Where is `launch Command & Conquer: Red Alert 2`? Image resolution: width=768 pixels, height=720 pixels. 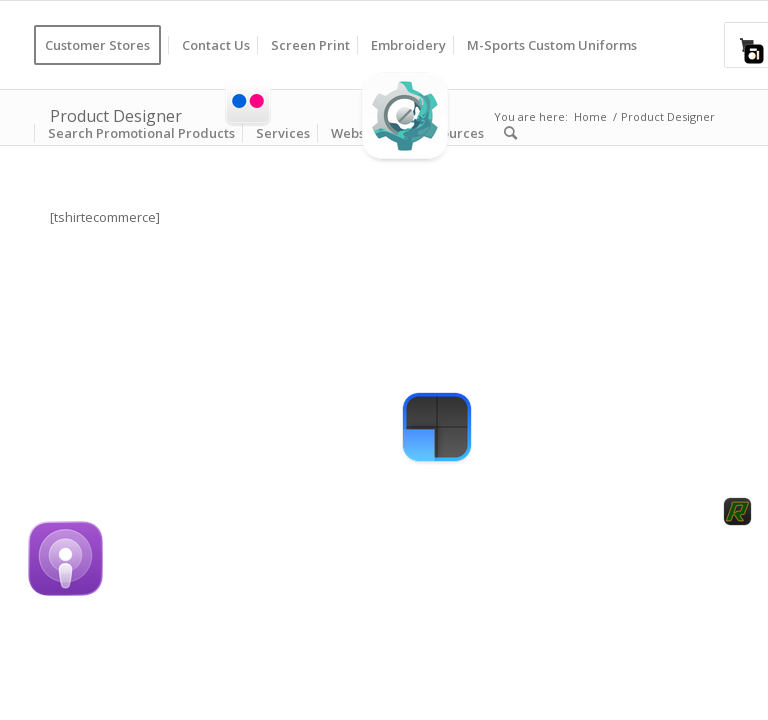 launch Command & Conquer: Red Alert 2 is located at coordinates (737, 511).